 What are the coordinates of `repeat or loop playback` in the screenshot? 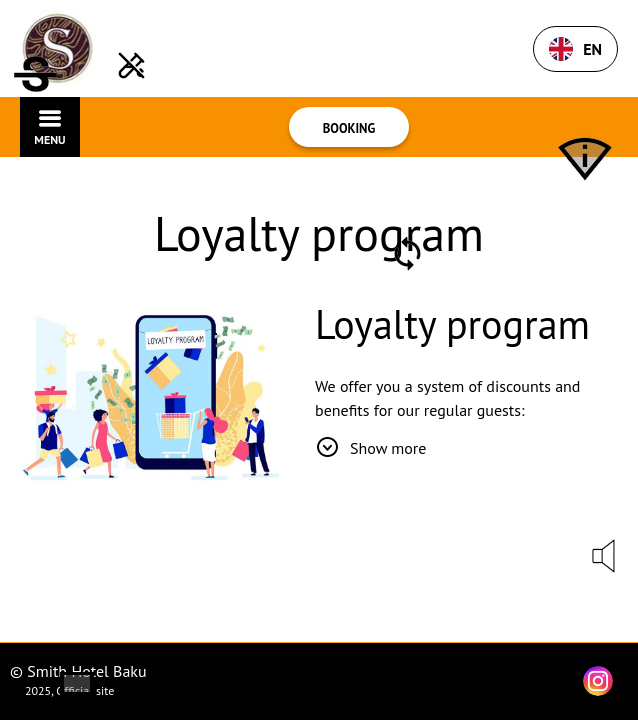 It's located at (407, 253).